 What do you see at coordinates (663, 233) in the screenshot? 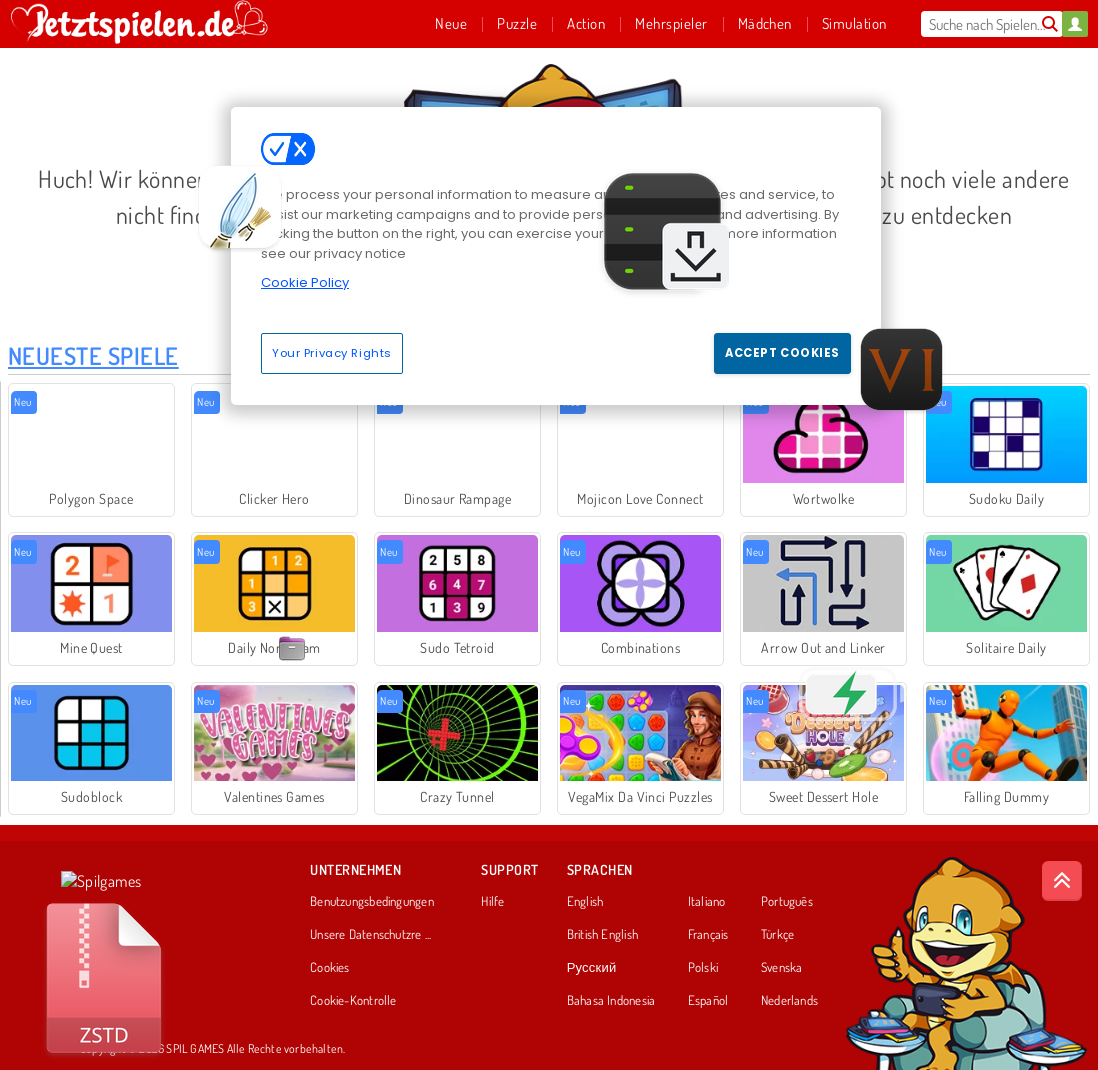
I see `configure network server installation settings` at bounding box center [663, 233].